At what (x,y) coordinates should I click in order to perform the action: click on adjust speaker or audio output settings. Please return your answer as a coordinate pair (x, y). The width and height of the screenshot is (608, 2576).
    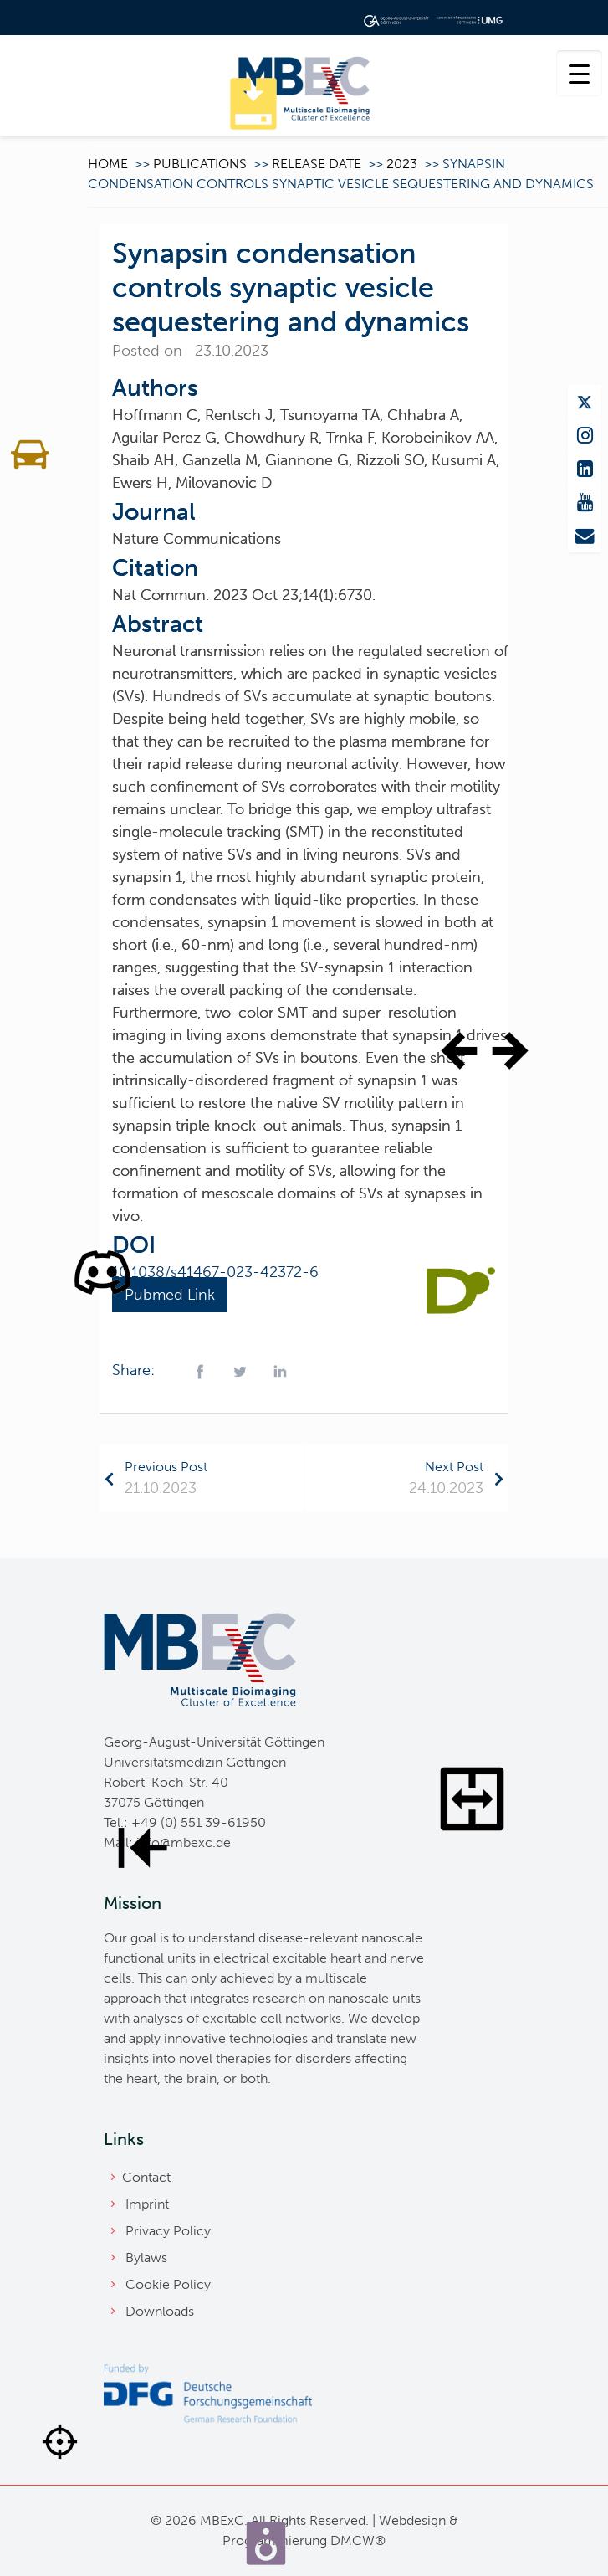
    Looking at the image, I should click on (266, 2543).